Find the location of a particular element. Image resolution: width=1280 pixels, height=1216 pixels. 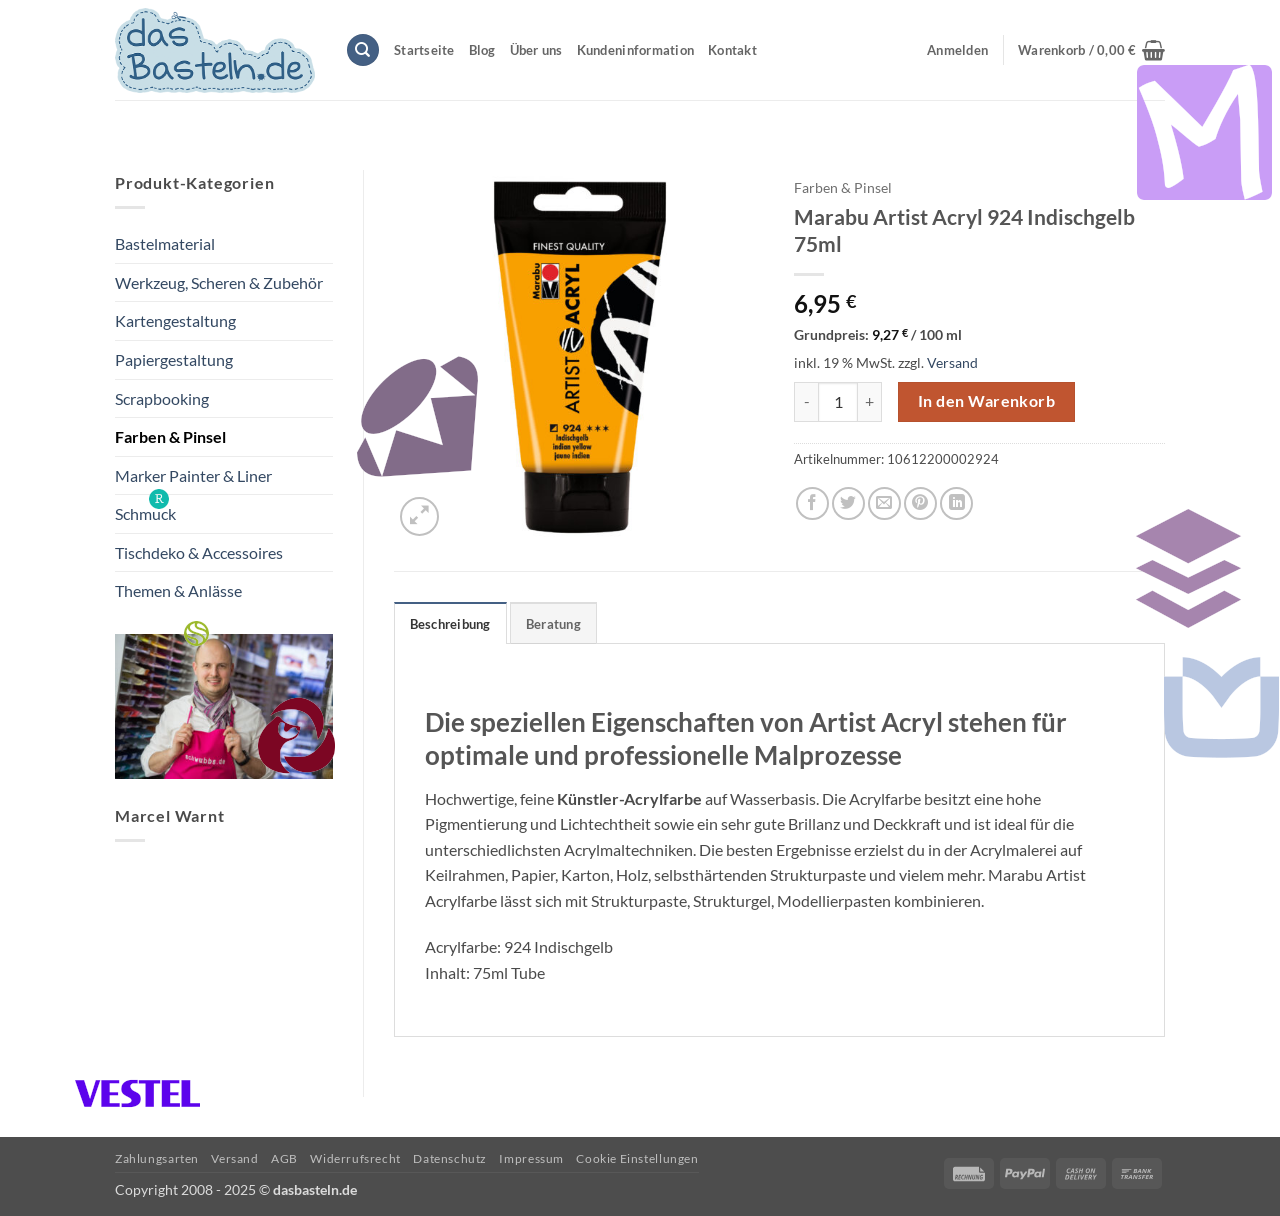

buffer social media management app logo is located at coordinates (1188, 568).